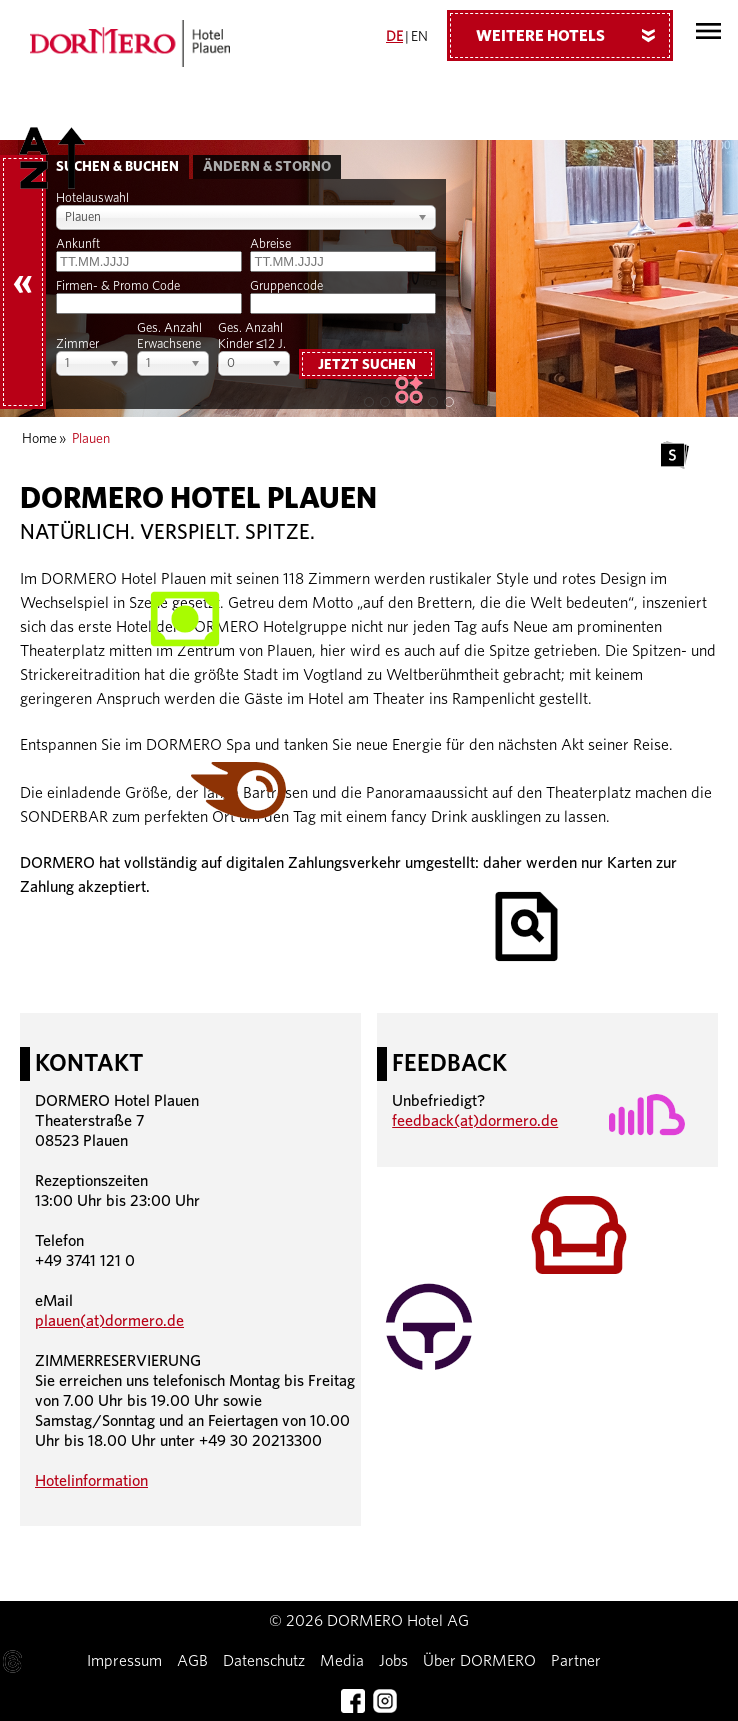 The height and width of the screenshot is (1721, 738). Describe the element at coordinates (12, 1661) in the screenshot. I see `open the Threads app` at that location.